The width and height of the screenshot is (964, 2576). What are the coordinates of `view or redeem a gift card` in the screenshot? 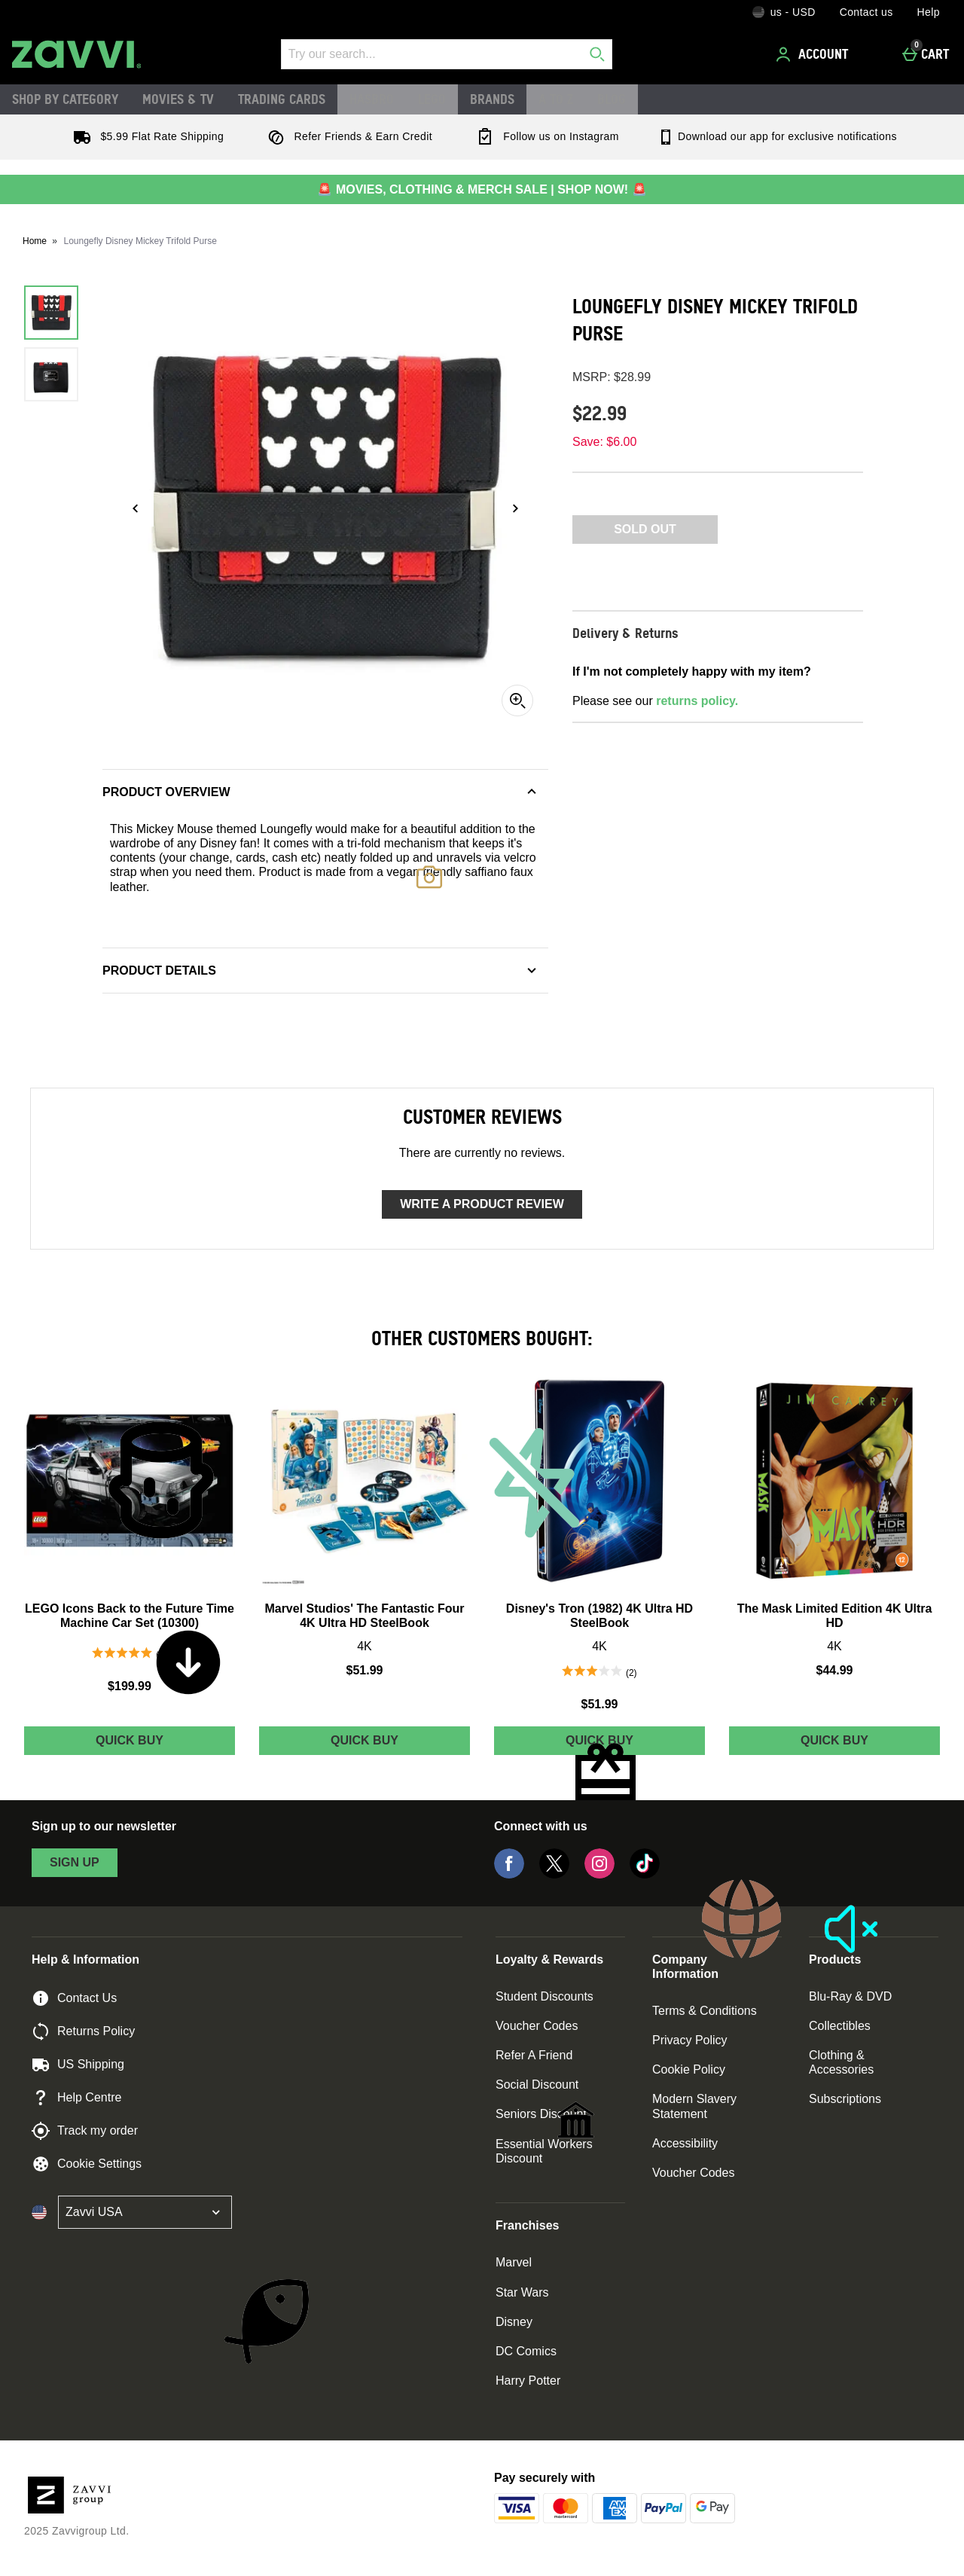 It's located at (606, 1773).